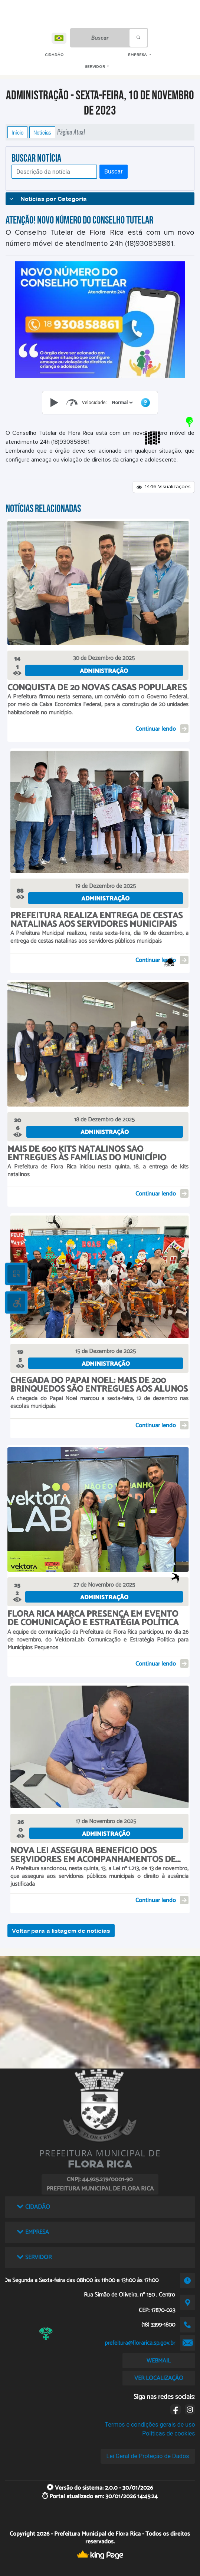 The image size is (200, 2576). I want to click on access golf game or mini-golf feature, so click(189, 421).